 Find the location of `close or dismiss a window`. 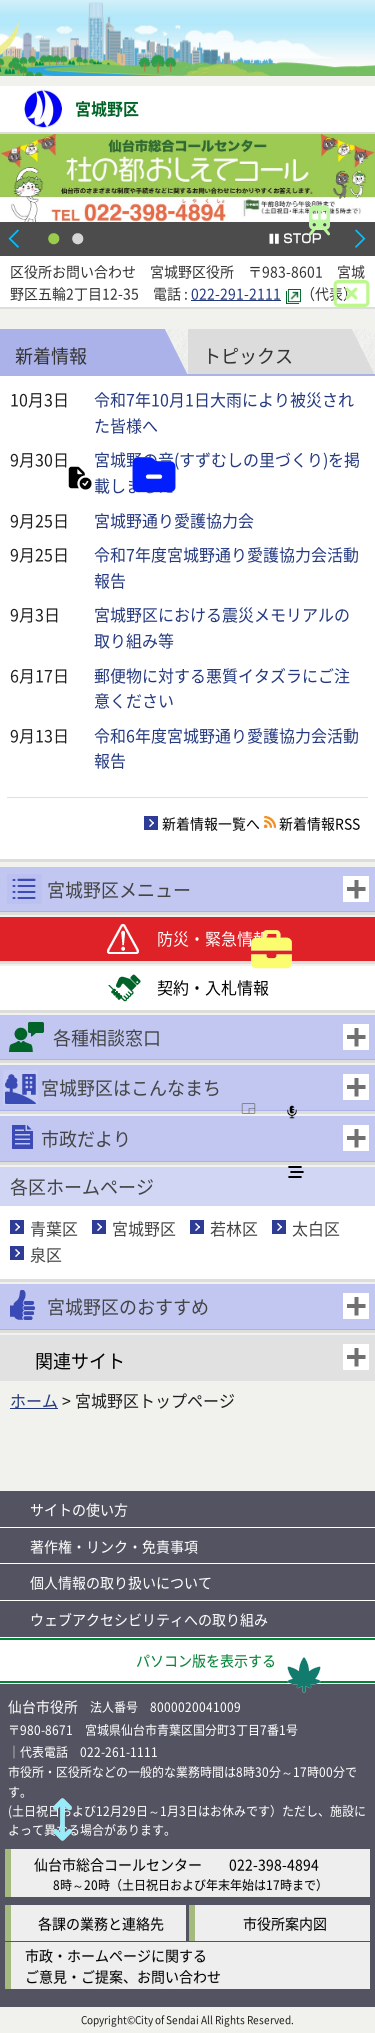

close or dismiss a window is located at coordinates (351, 293).